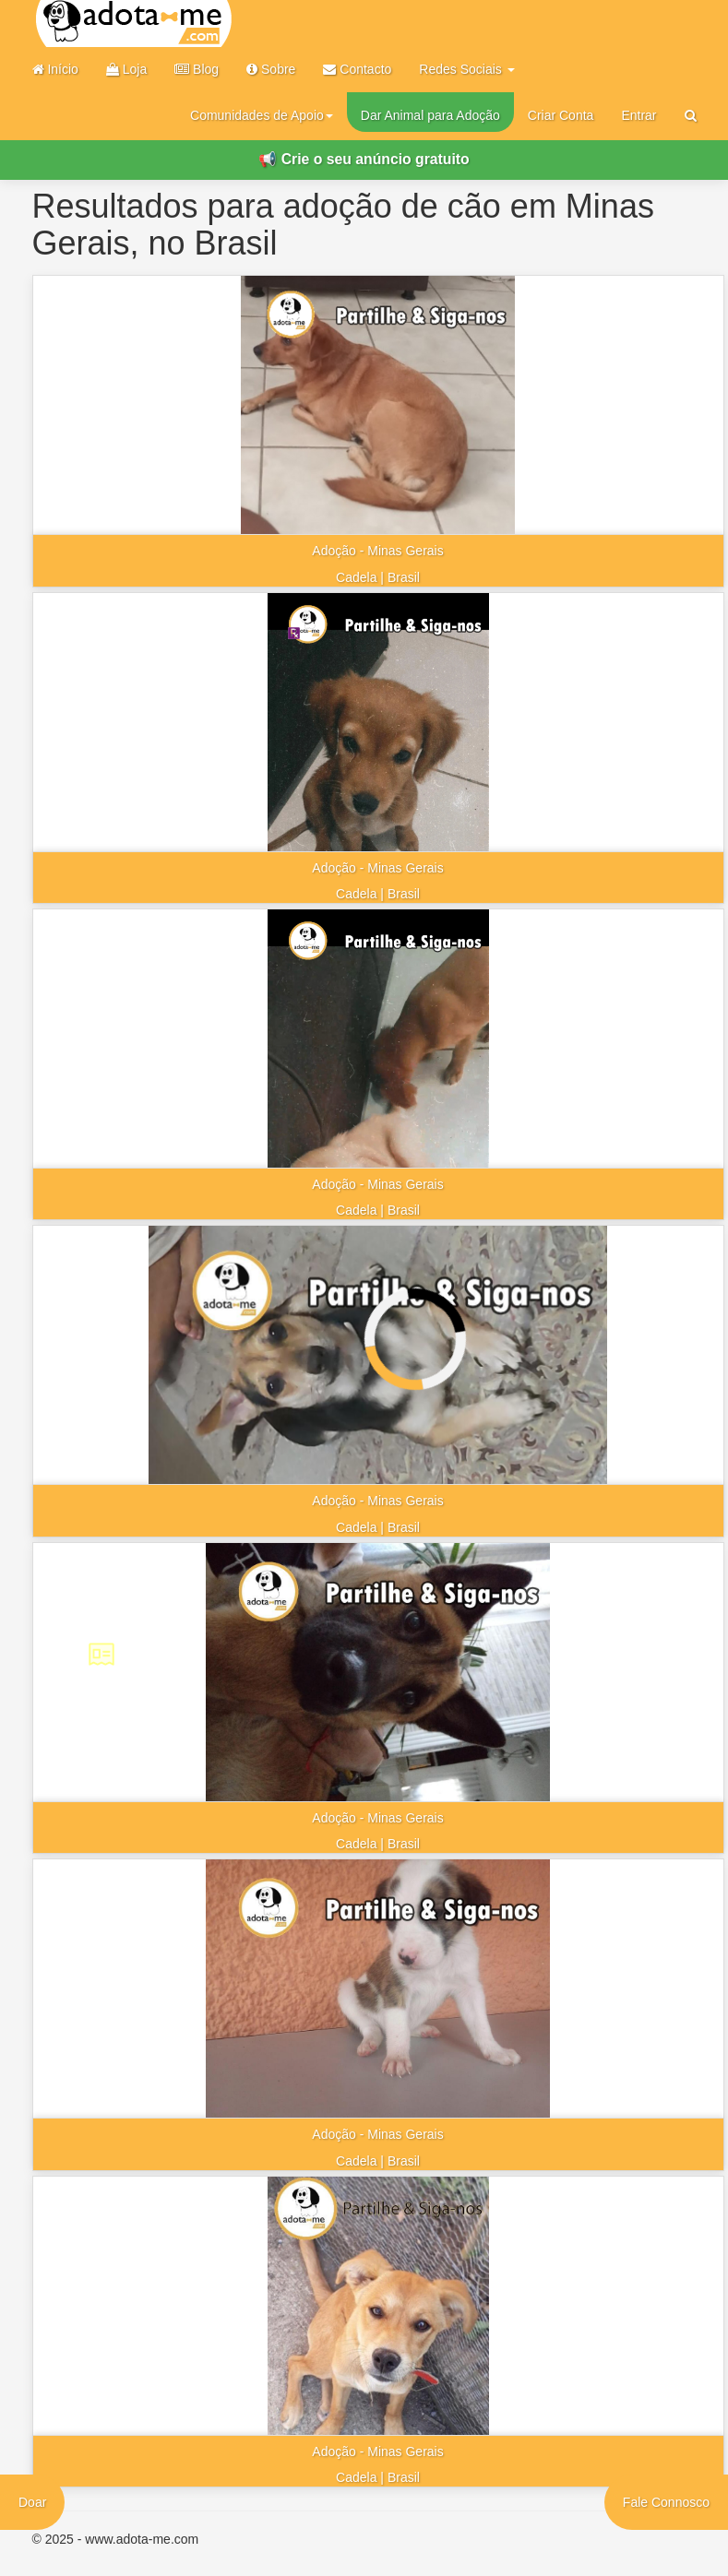 The height and width of the screenshot is (2576, 728). What do you see at coordinates (293, 633) in the screenshot?
I see `view prescription details` at bounding box center [293, 633].